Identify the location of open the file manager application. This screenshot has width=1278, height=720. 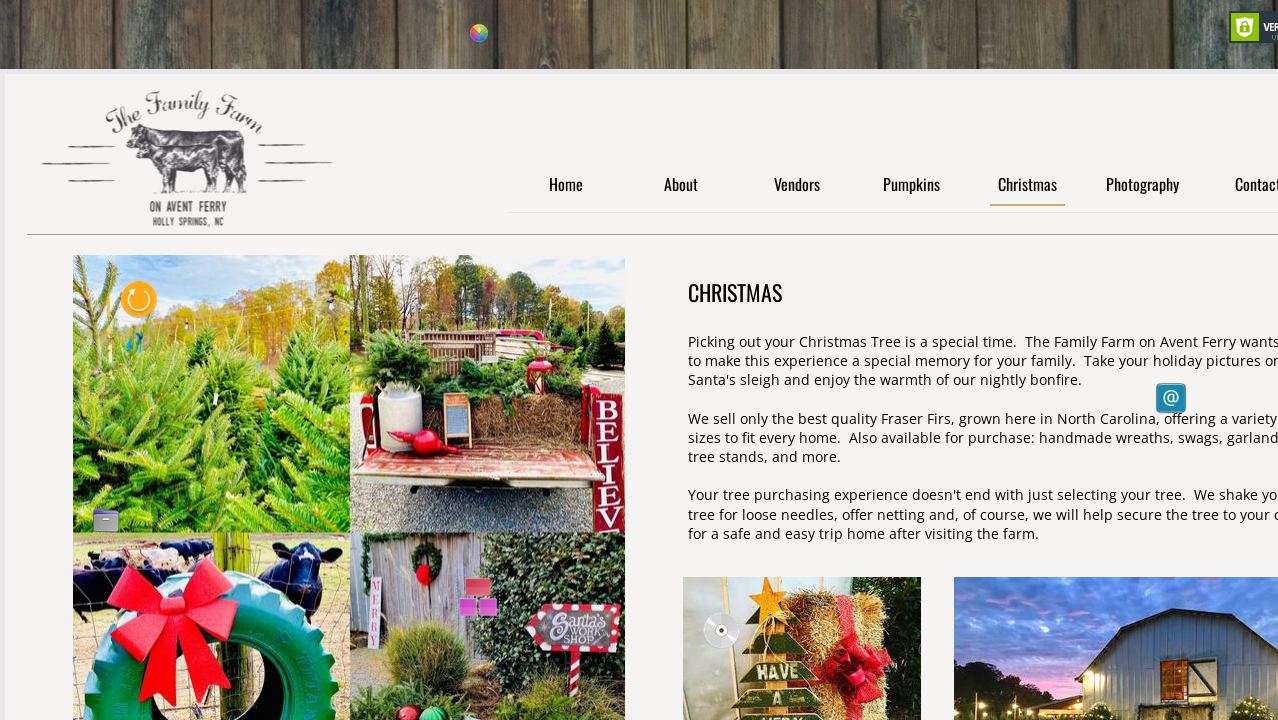
(106, 520).